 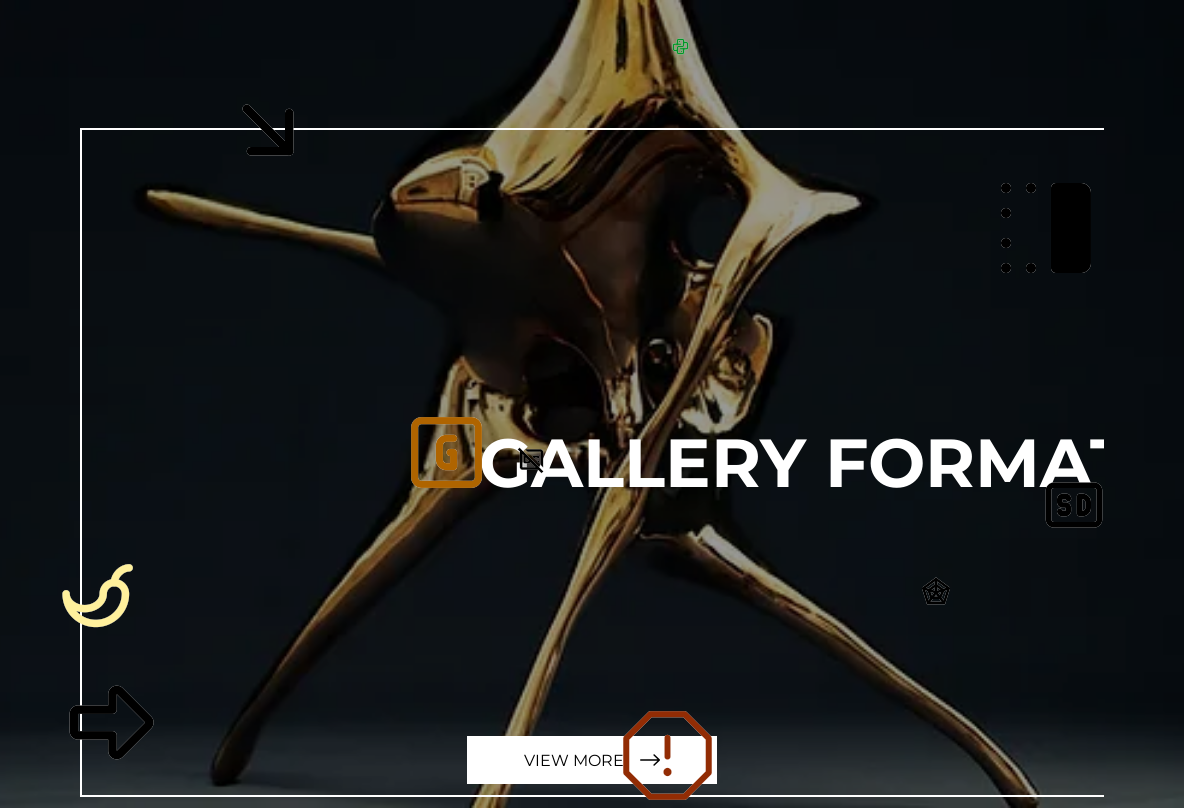 What do you see at coordinates (1046, 228) in the screenshot?
I see `align content to the right edge` at bounding box center [1046, 228].